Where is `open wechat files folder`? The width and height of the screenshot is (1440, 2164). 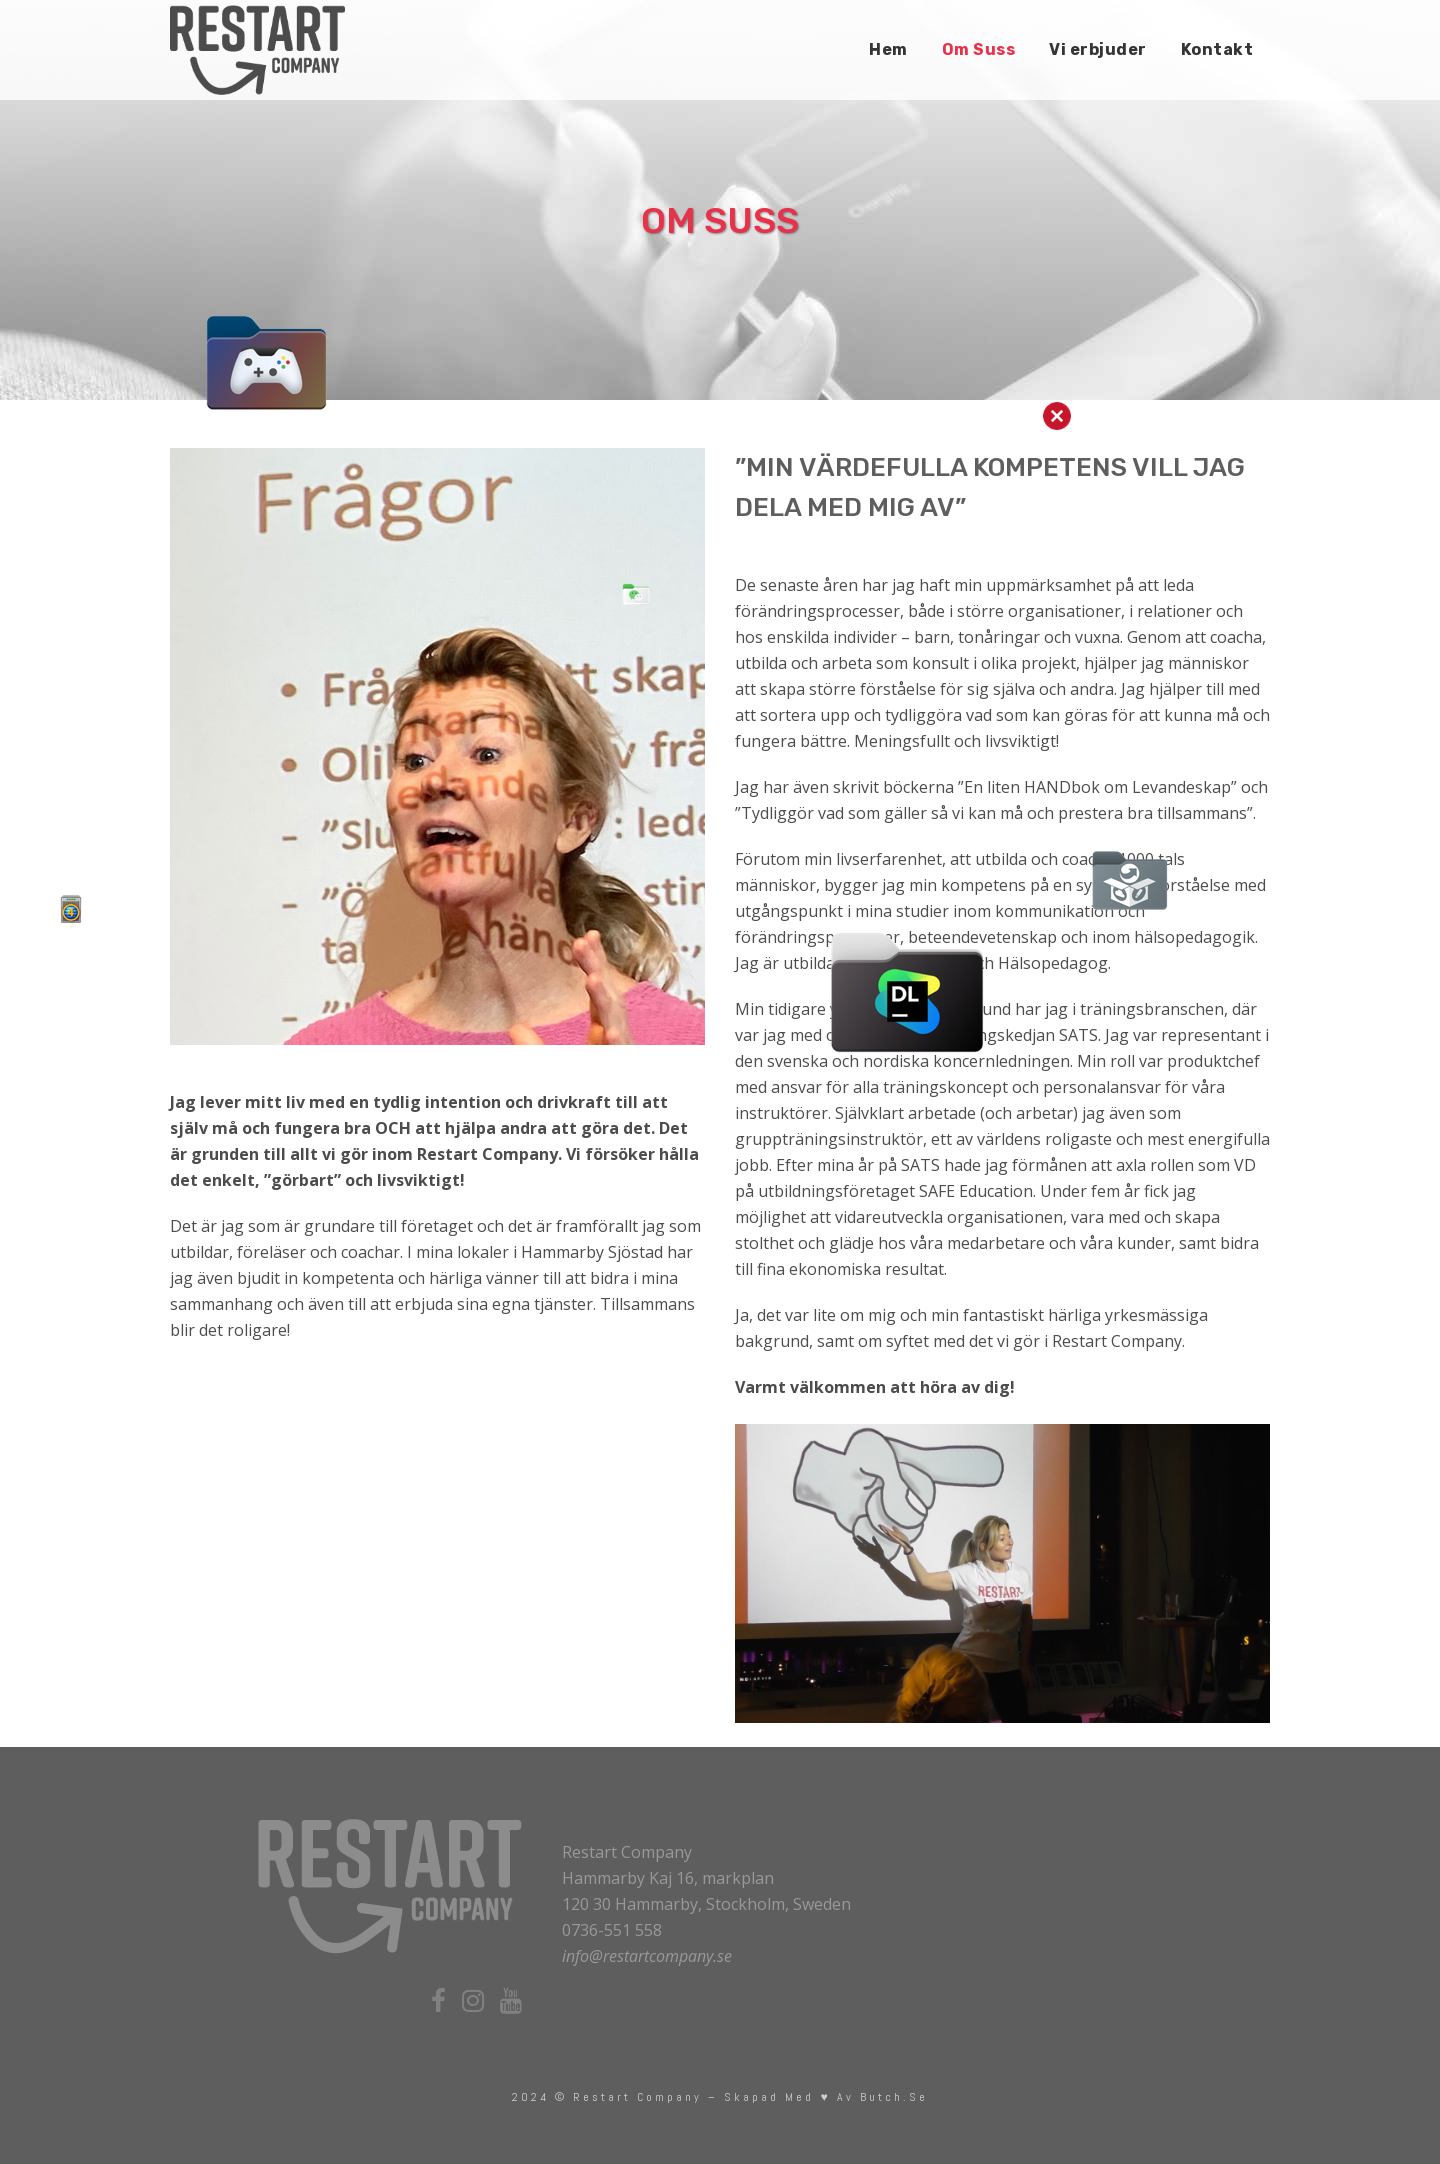
open wechat files folder is located at coordinates (636, 595).